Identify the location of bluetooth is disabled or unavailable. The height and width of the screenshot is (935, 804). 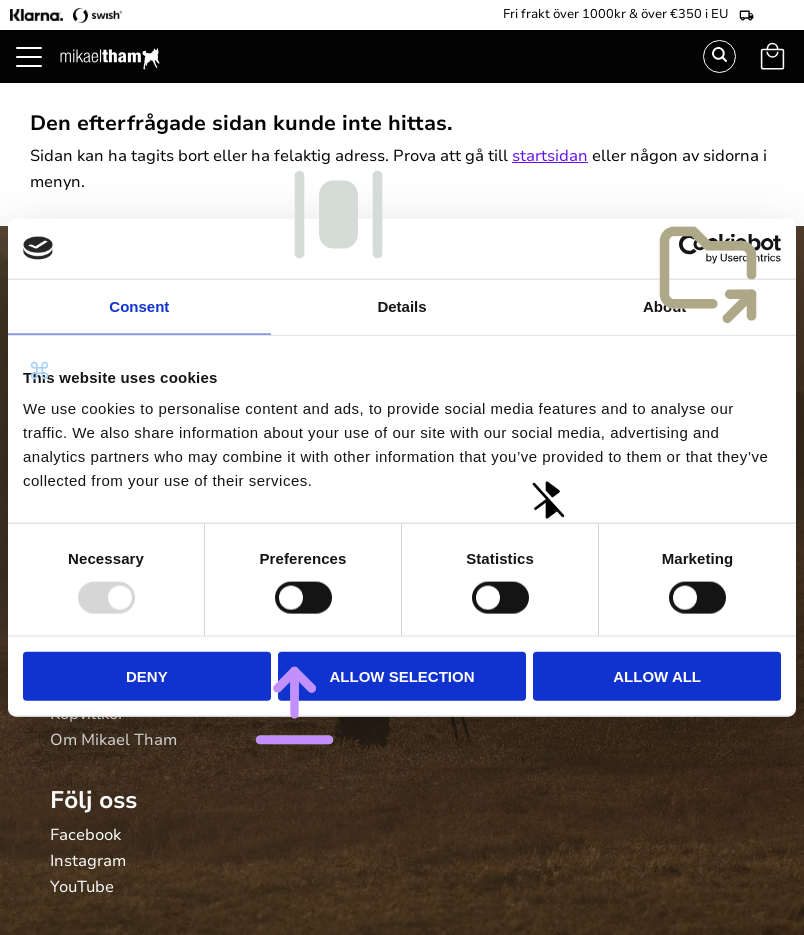
(547, 500).